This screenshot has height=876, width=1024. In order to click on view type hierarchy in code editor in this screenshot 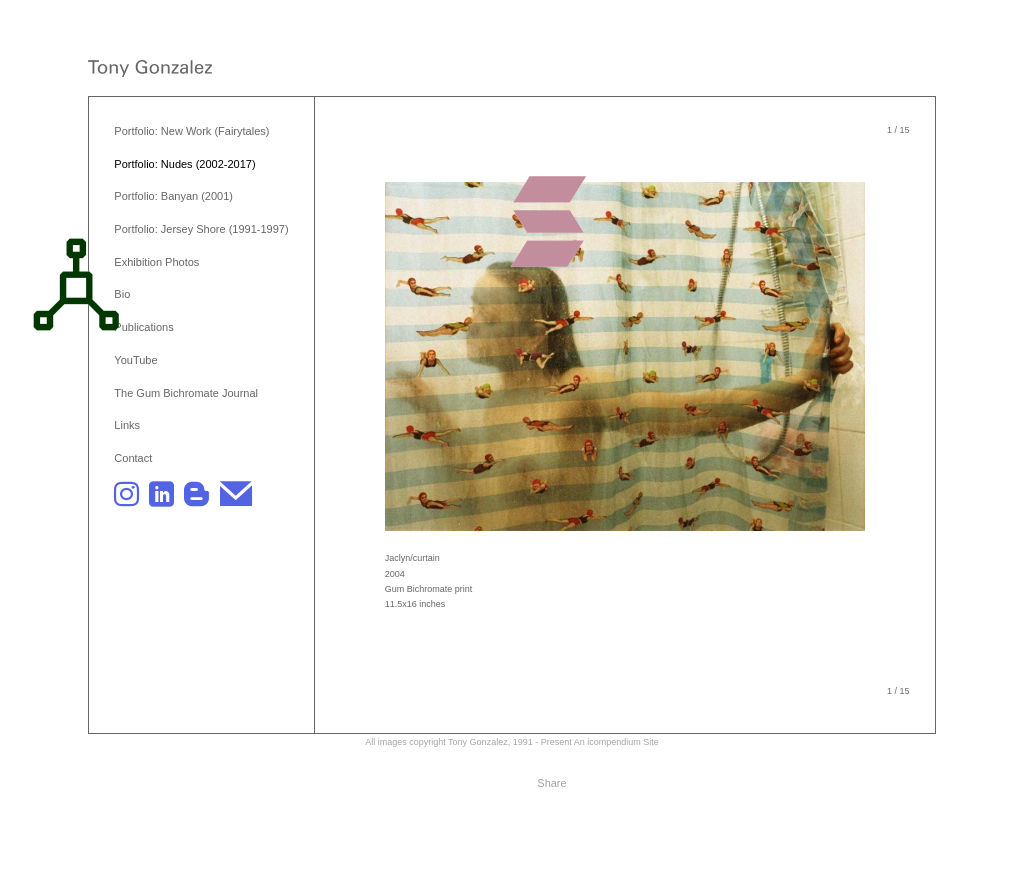, I will do `click(79, 284)`.